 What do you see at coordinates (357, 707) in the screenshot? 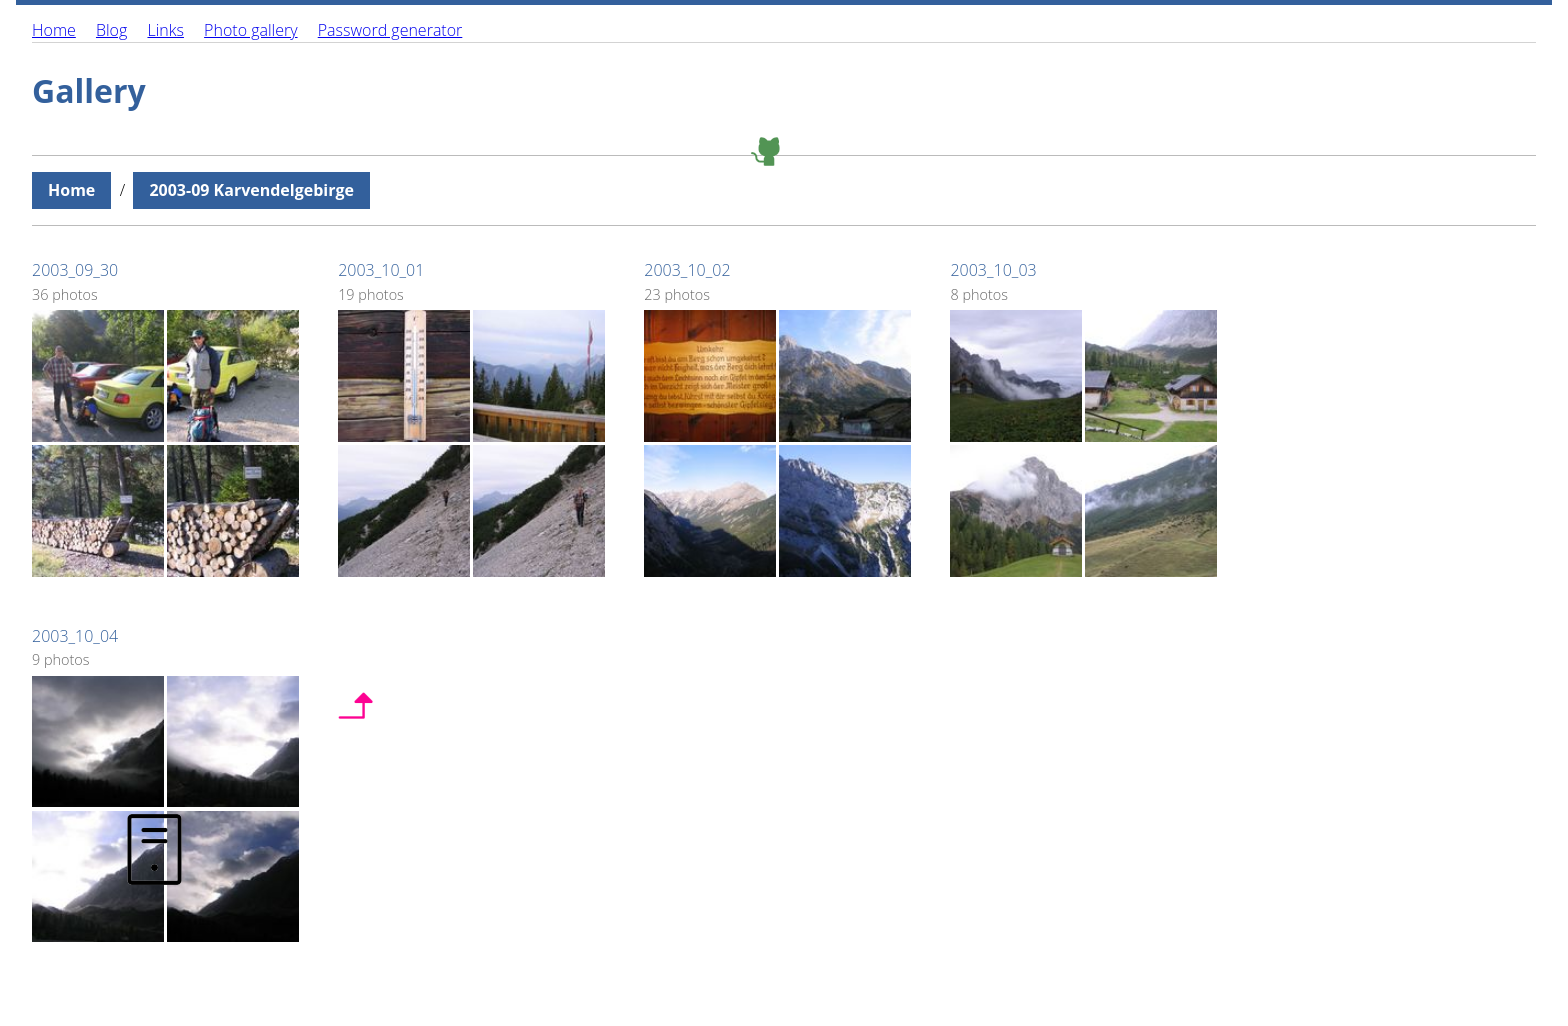
I see `redirect or forward content upward` at bounding box center [357, 707].